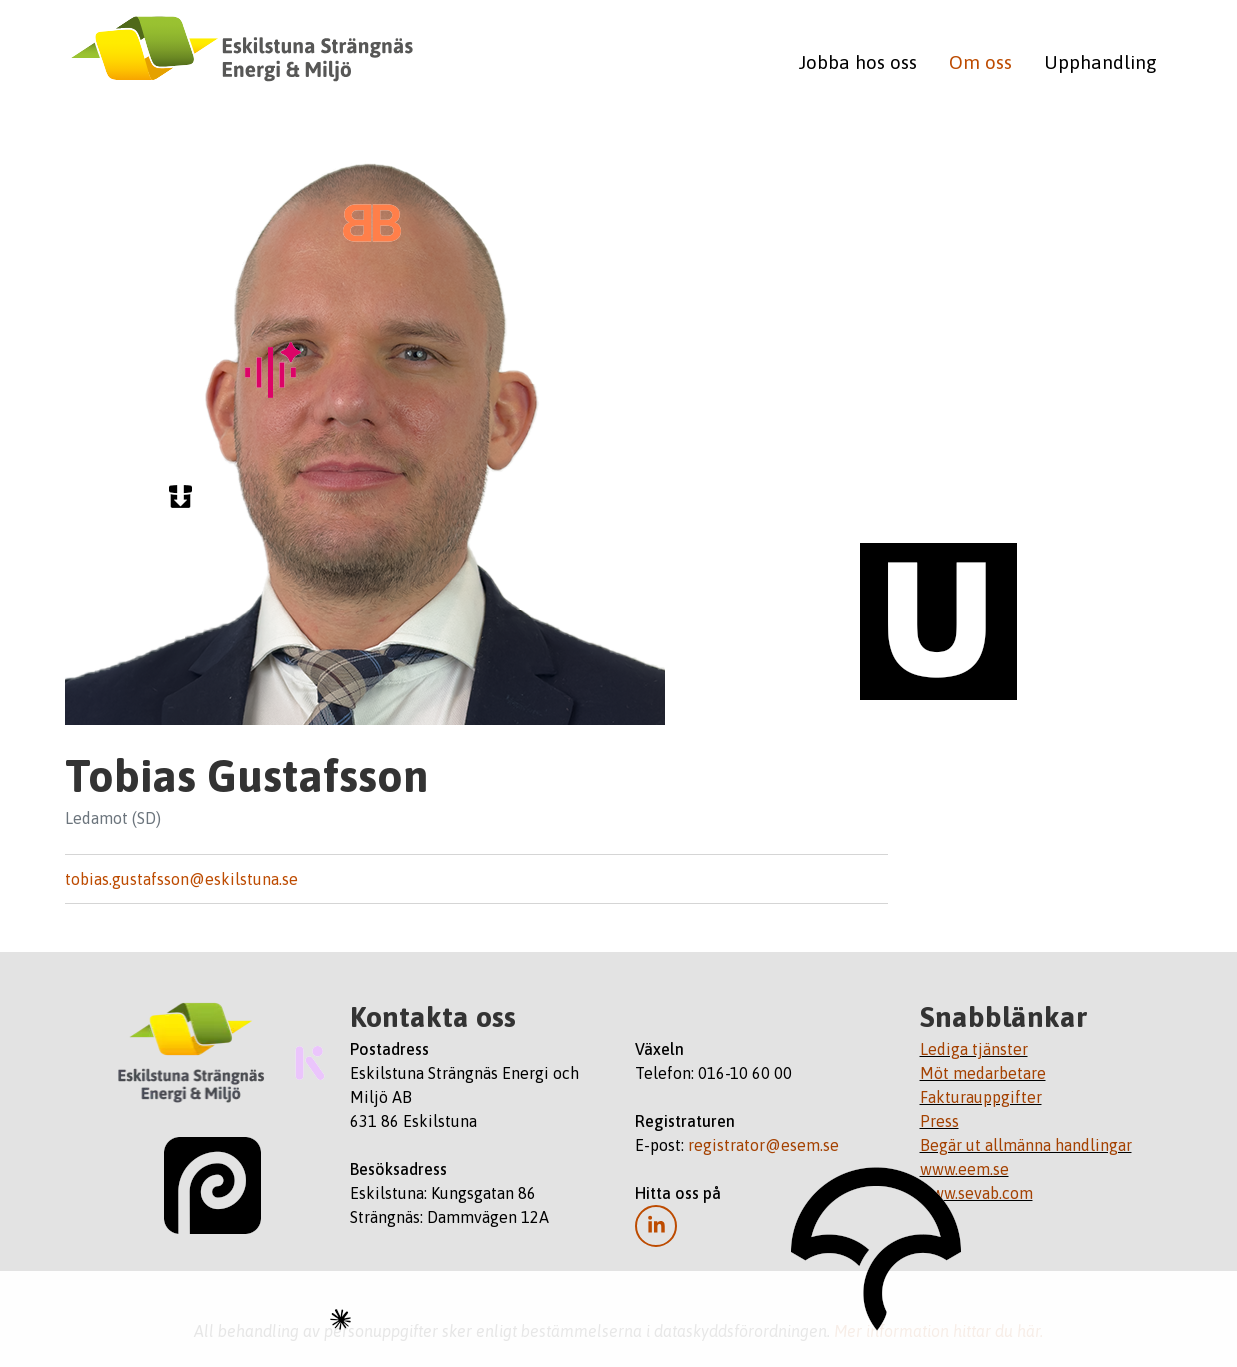 This screenshot has height=1367, width=1237. I want to click on open transmission torrent client, so click(180, 496).